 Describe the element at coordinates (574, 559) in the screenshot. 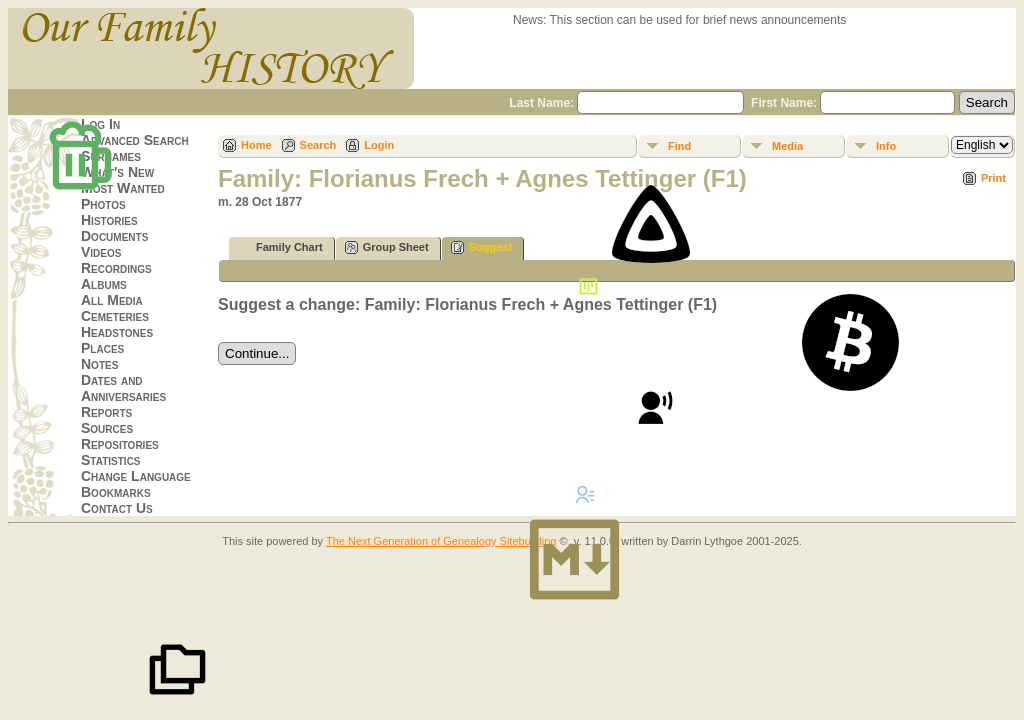

I see `indicates markdown formatting is available` at that location.